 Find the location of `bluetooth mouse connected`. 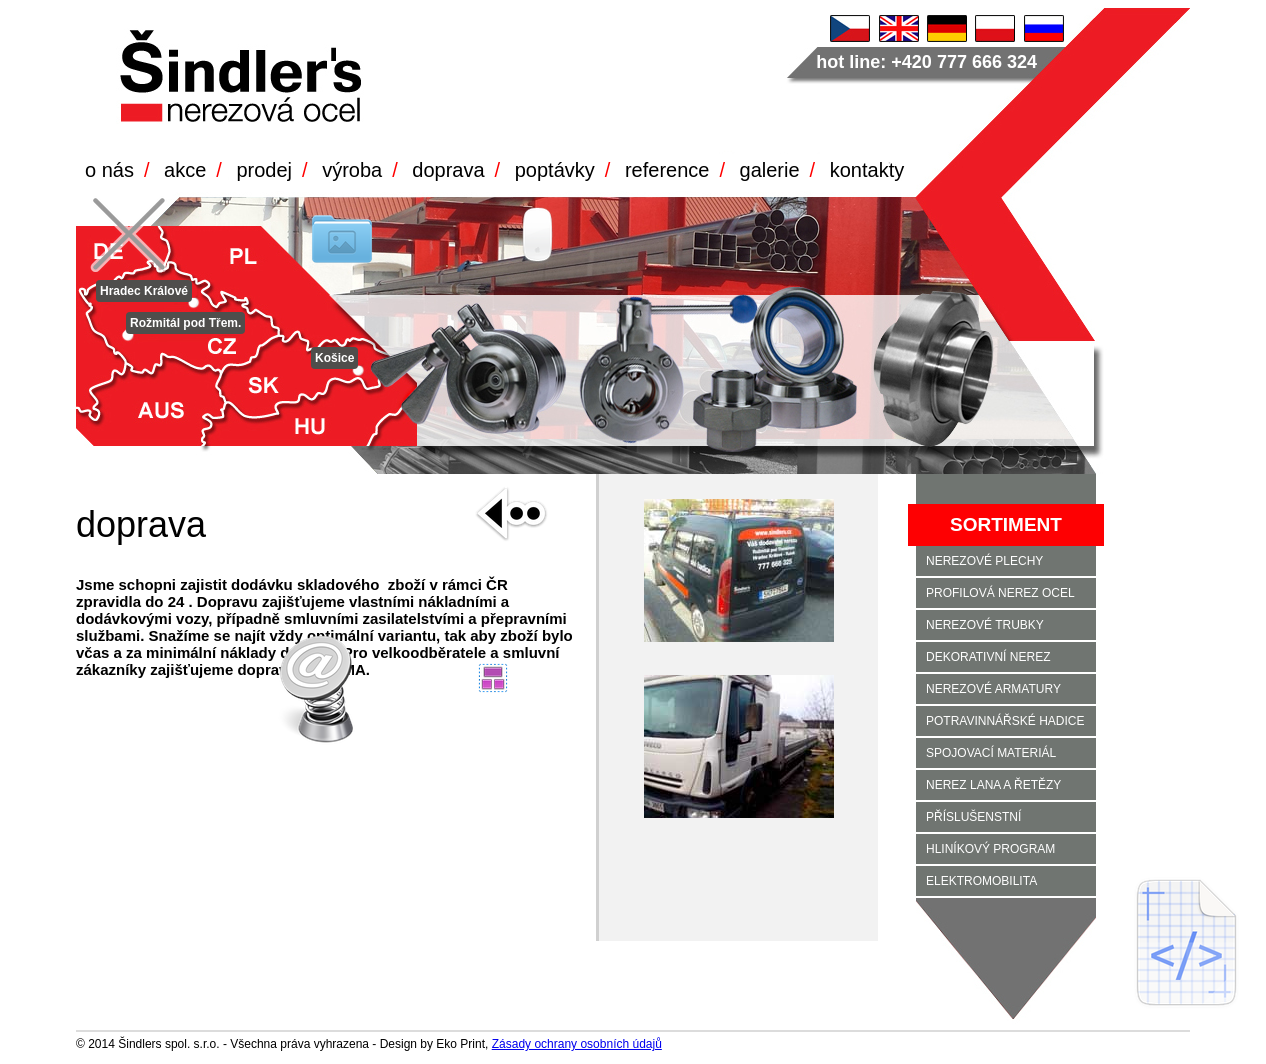

bluetooth mouse connected is located at coordinates (537, 236).